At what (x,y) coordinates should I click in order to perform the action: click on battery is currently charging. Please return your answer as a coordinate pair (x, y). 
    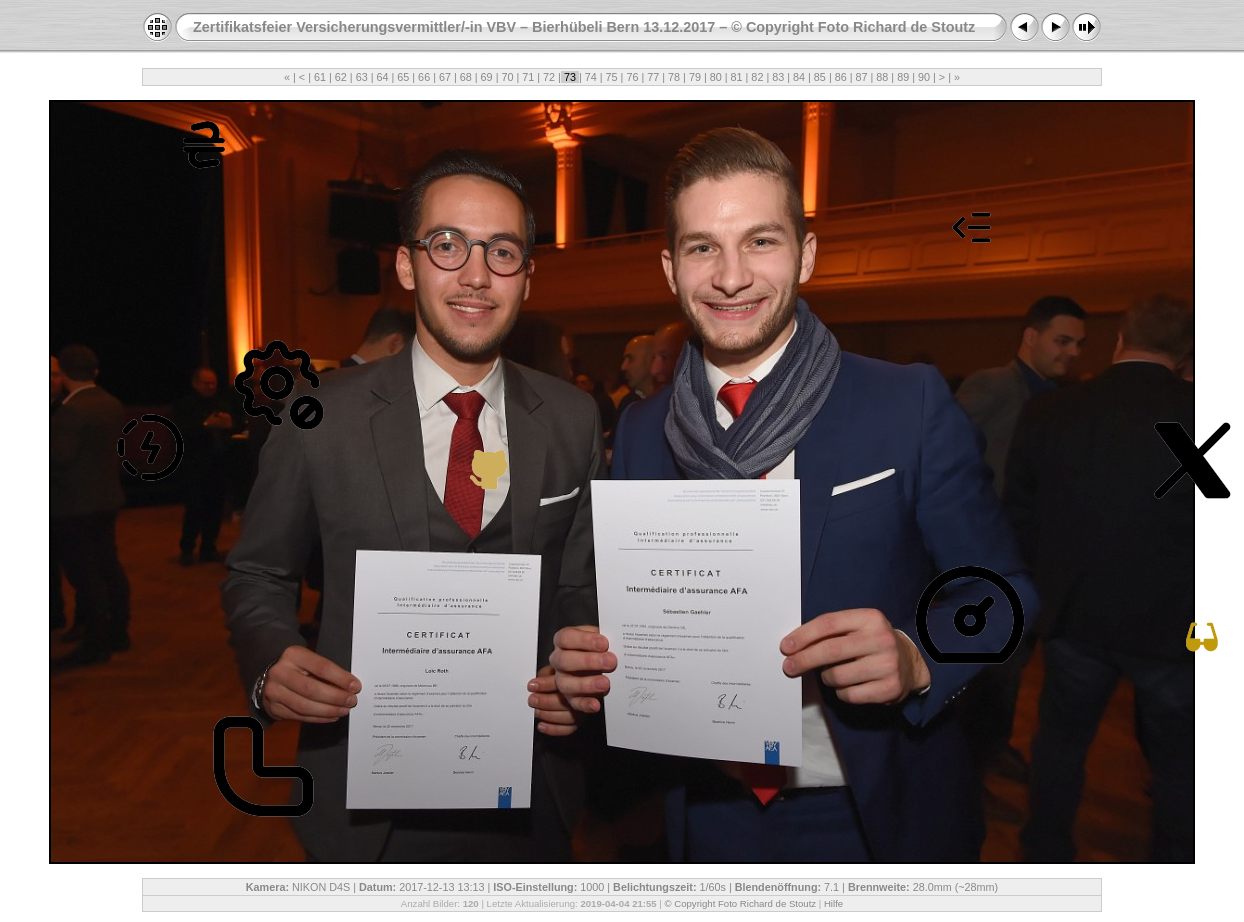
    Looking at the image, I should click on (150, 447).